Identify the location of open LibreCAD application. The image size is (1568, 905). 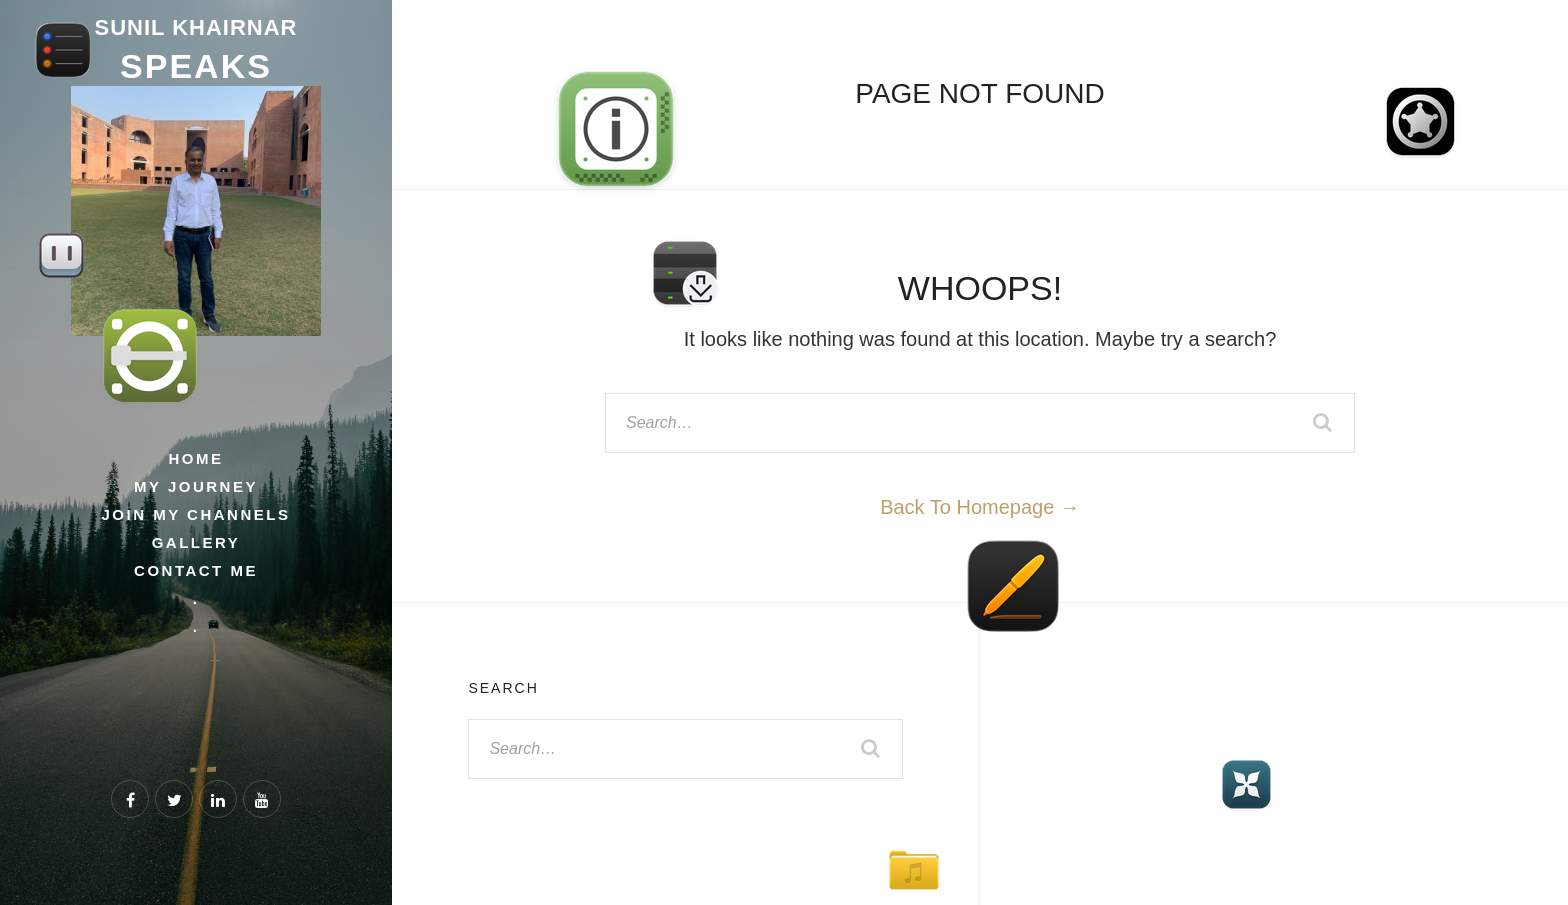
(150, 356).